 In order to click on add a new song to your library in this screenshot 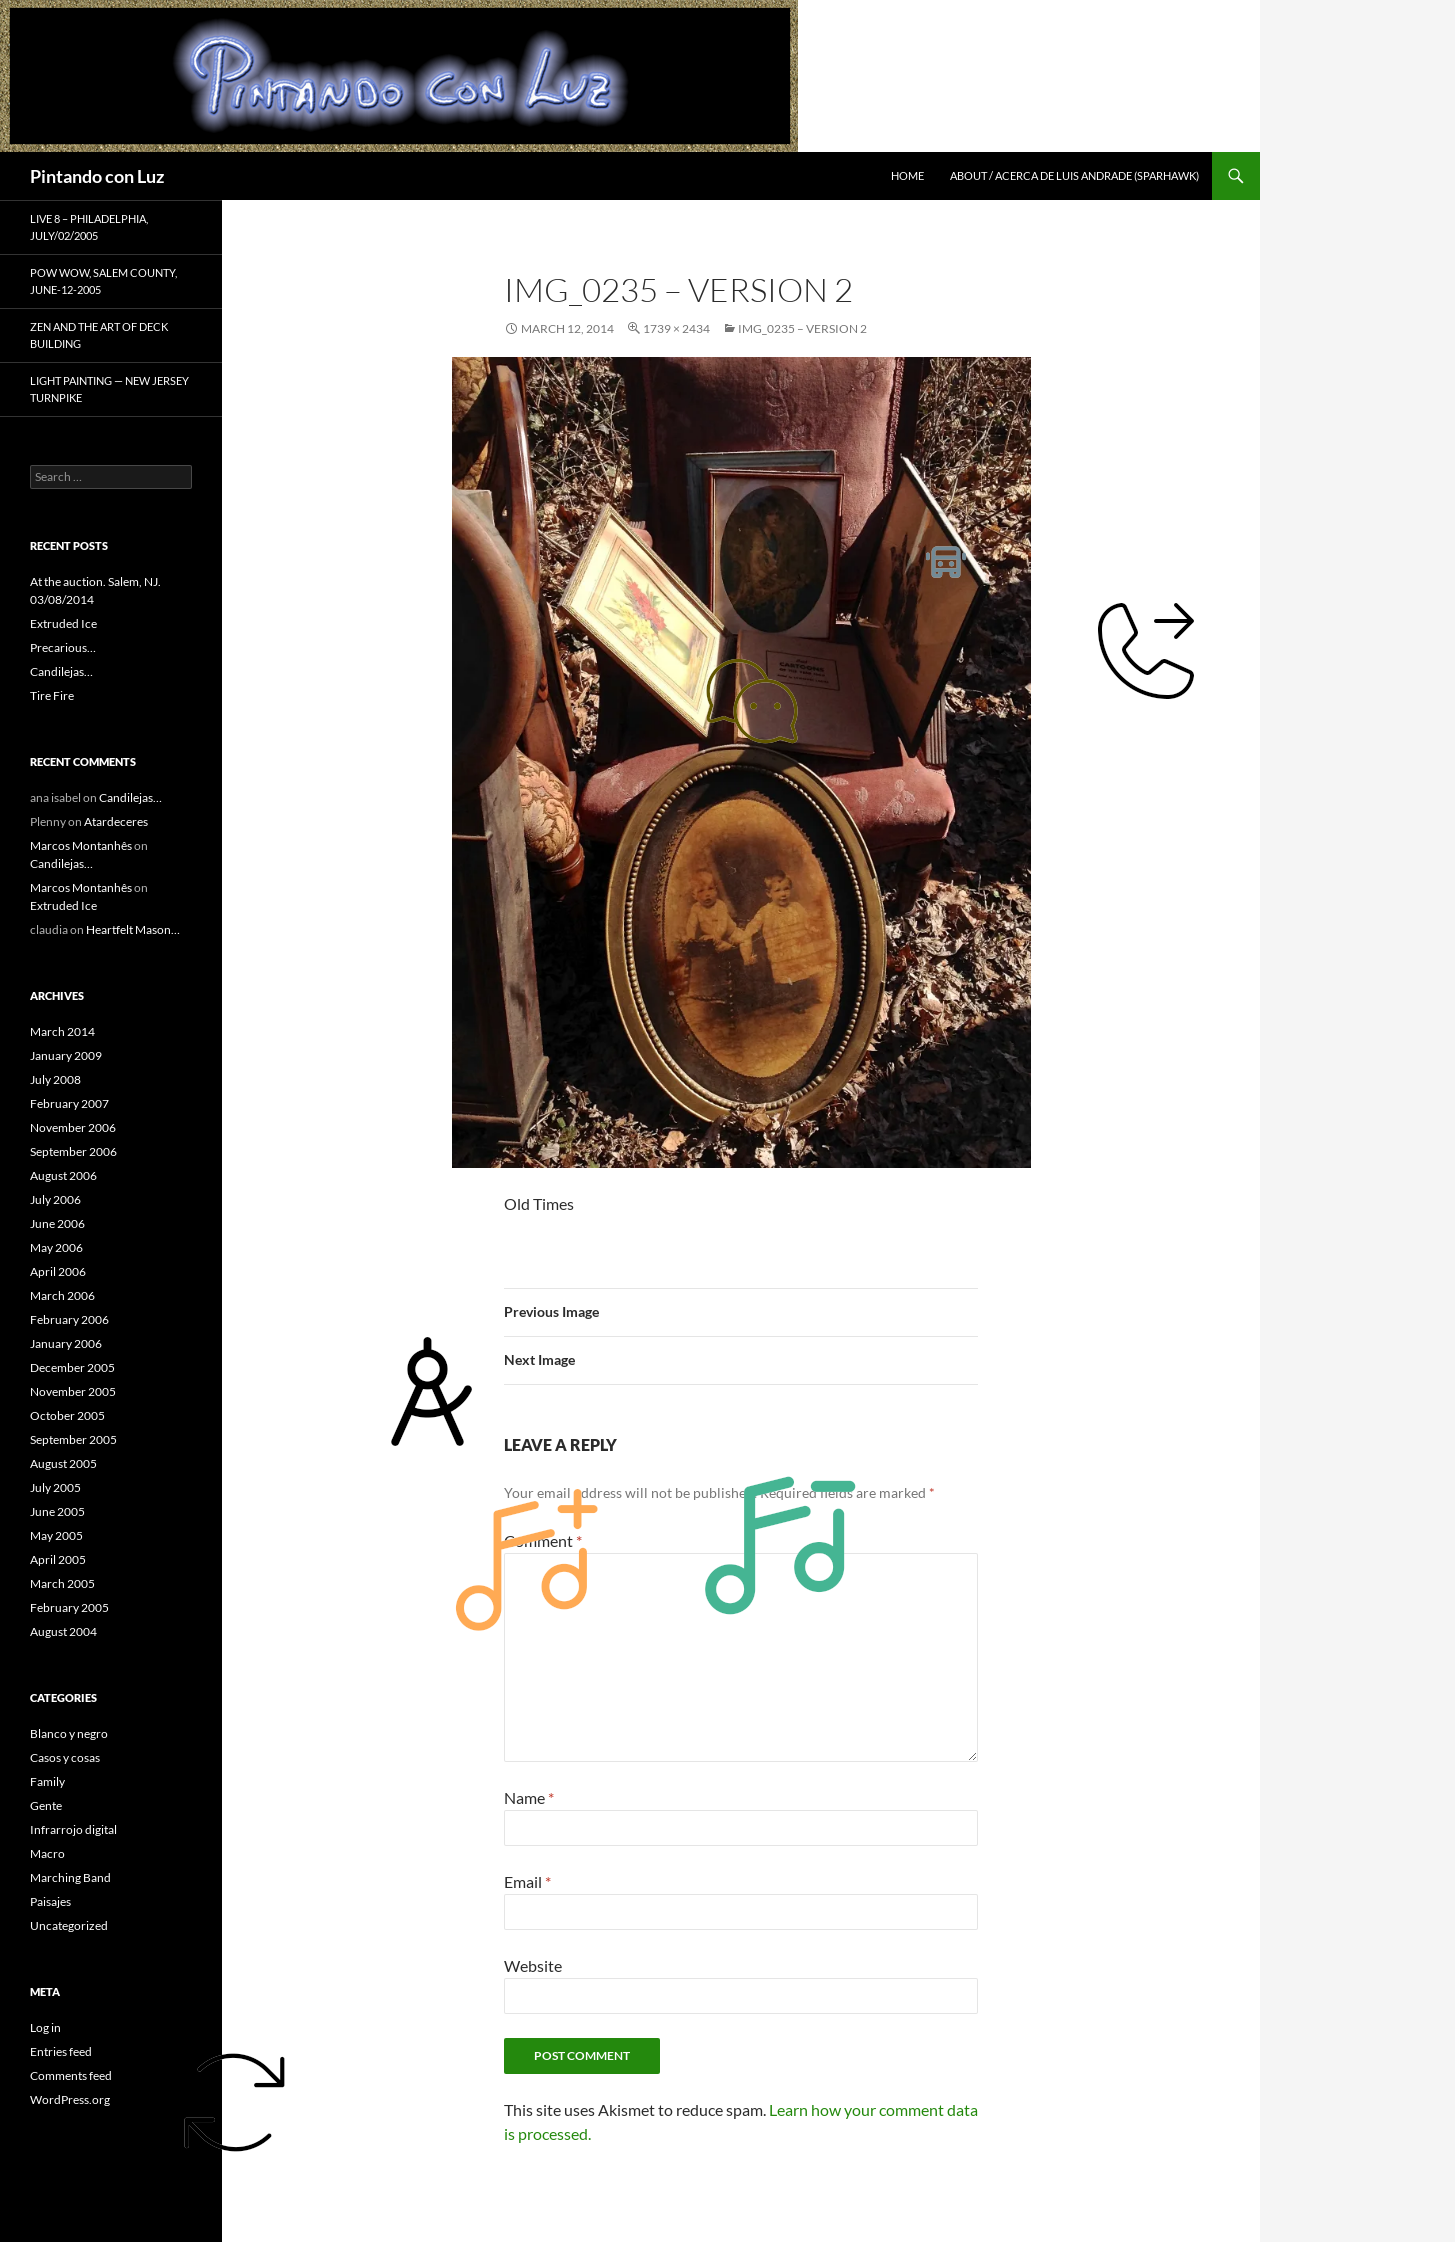, I will do `click(529, 1562)`.